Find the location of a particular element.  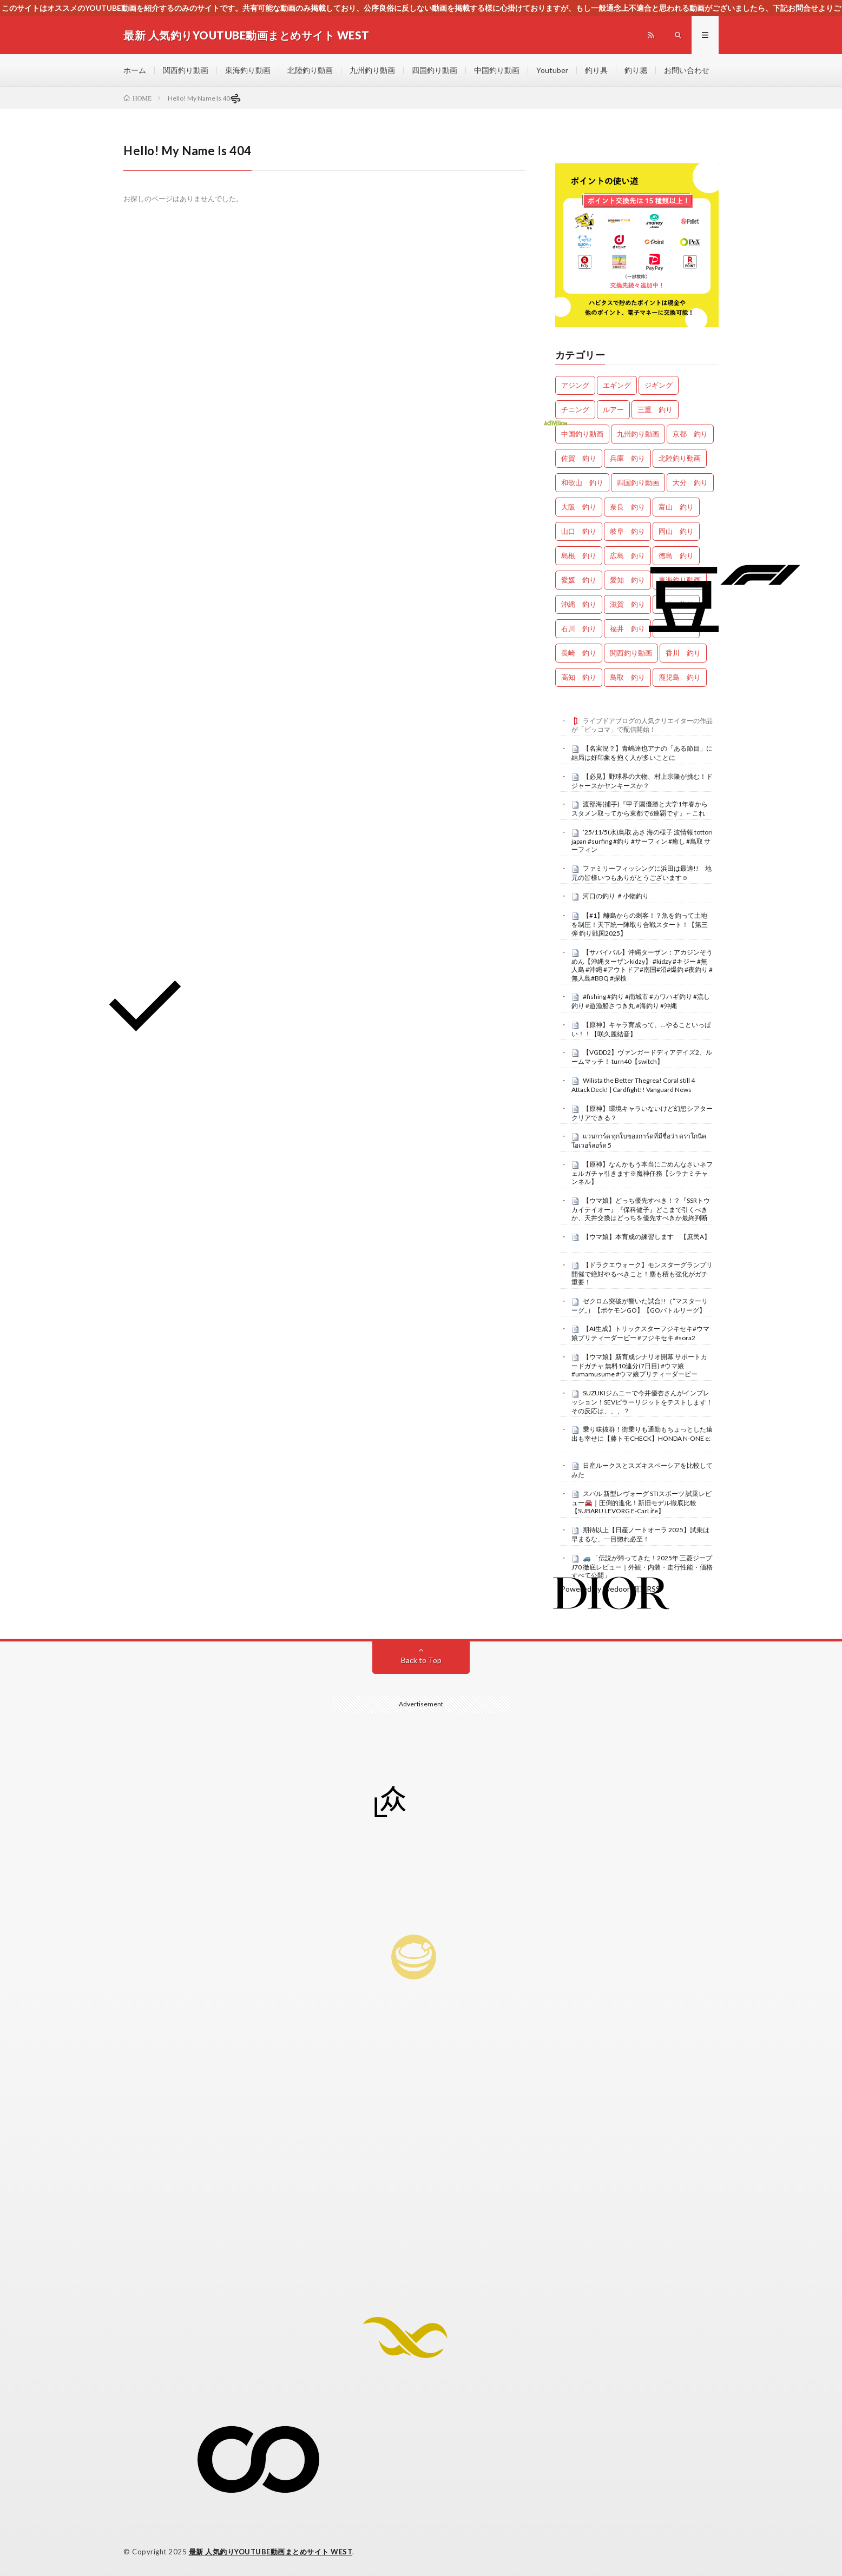

open Apache Guacamole remote desktop gateway is located at coordinates (413, 1957).